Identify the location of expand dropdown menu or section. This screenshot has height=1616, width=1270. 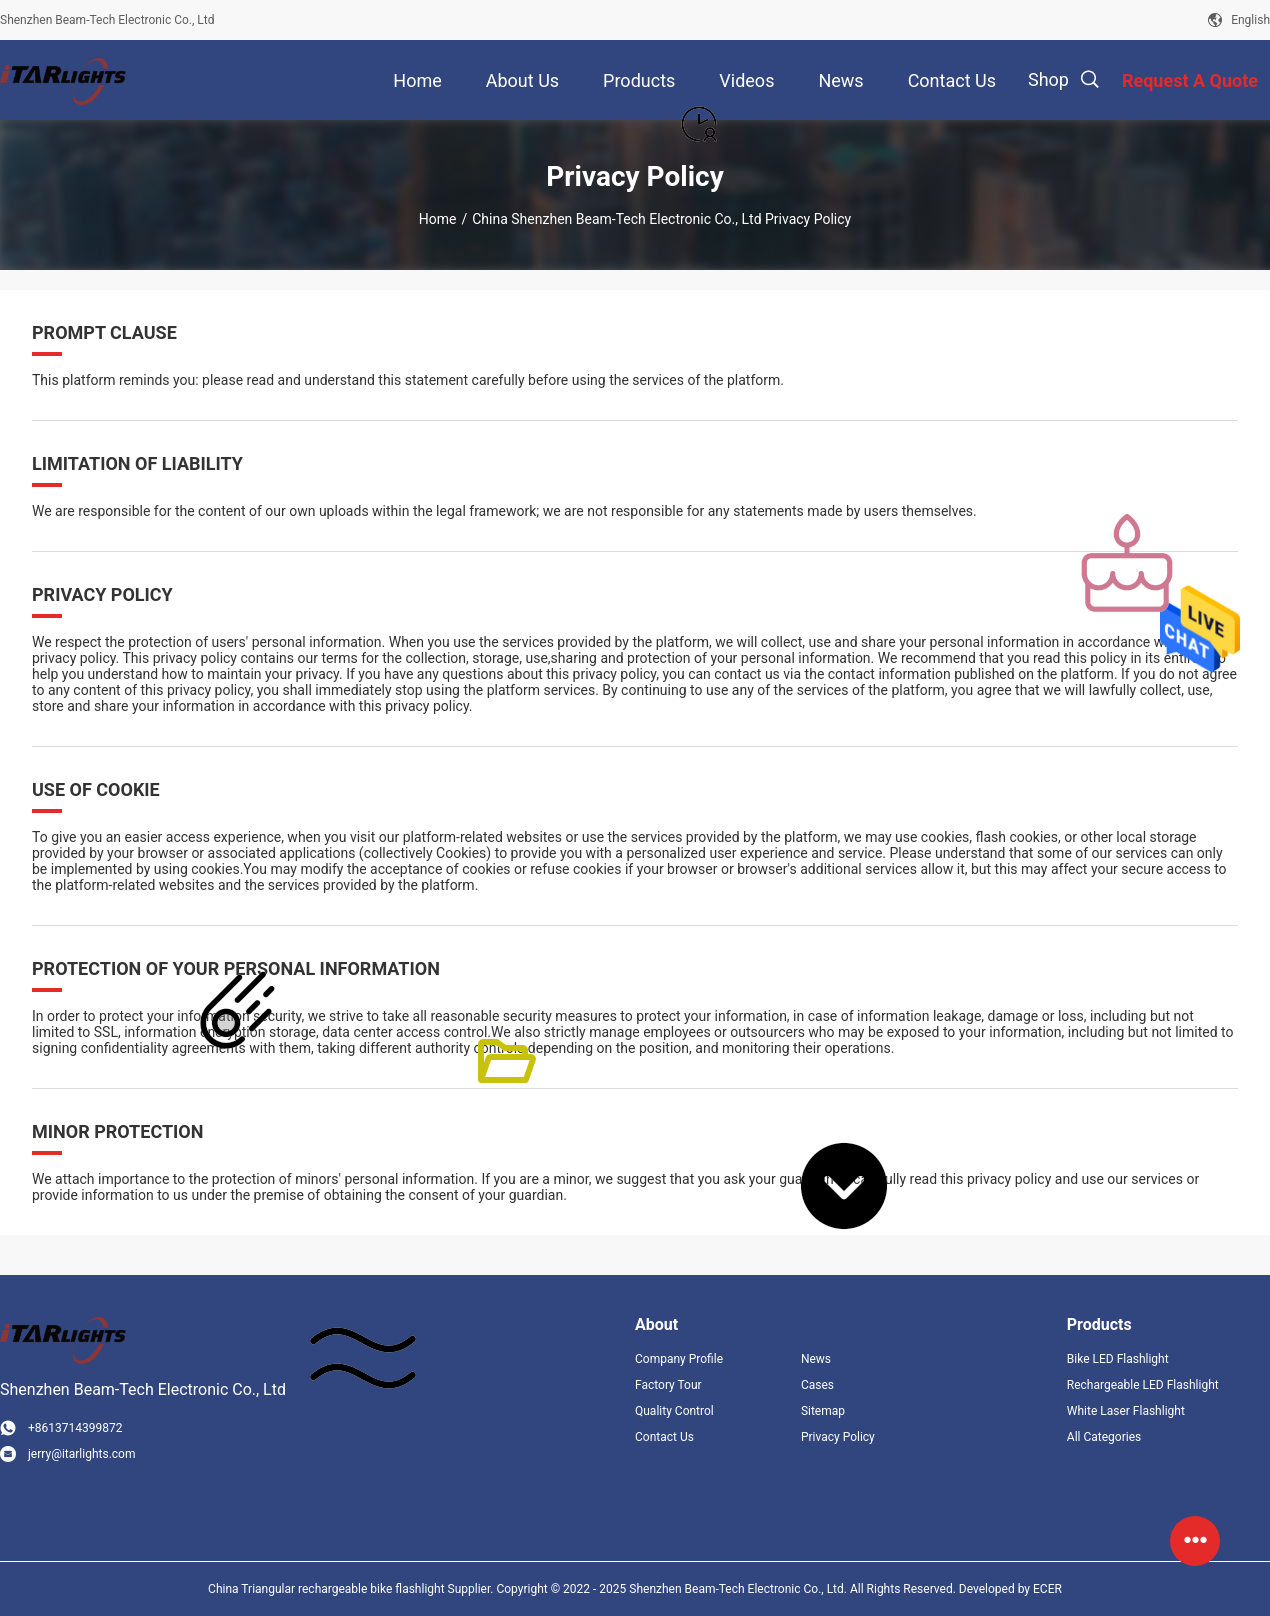
(844, 1186).